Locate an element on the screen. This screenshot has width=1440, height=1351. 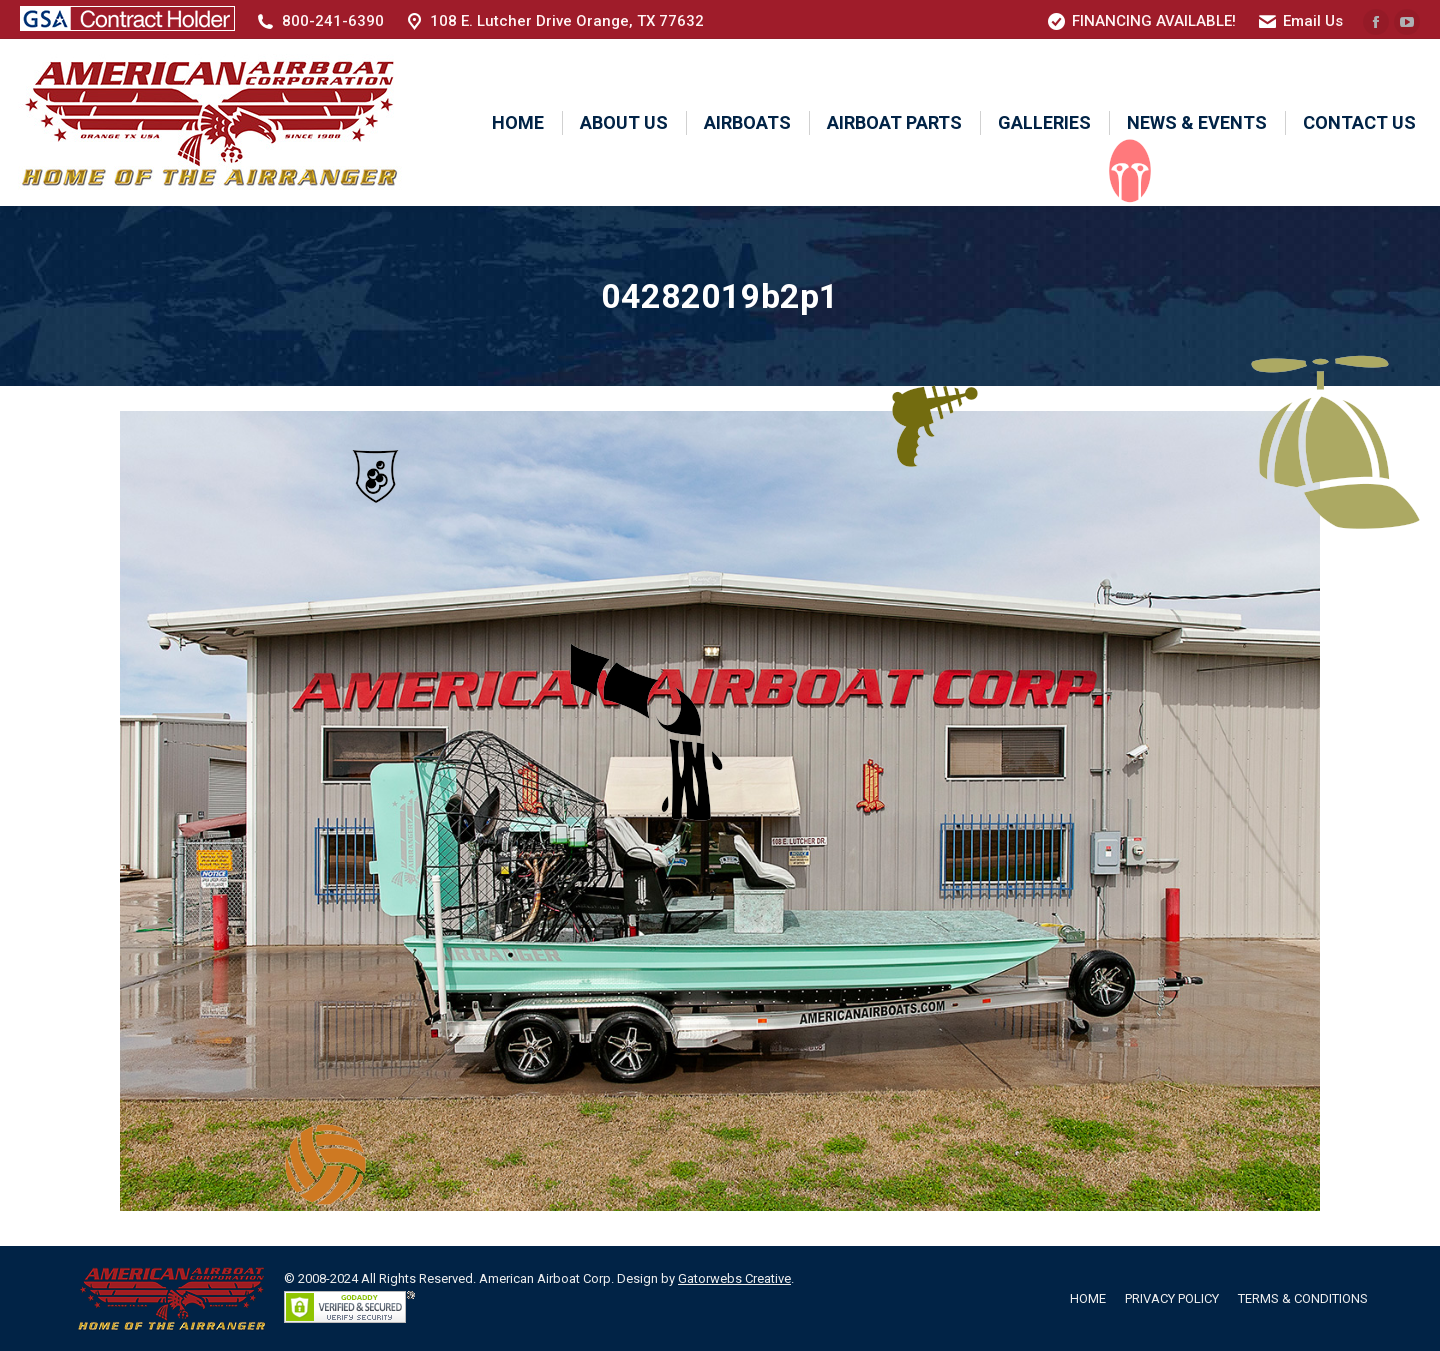
access volleyball or beach sports content is located at coordinates (325, 1164).